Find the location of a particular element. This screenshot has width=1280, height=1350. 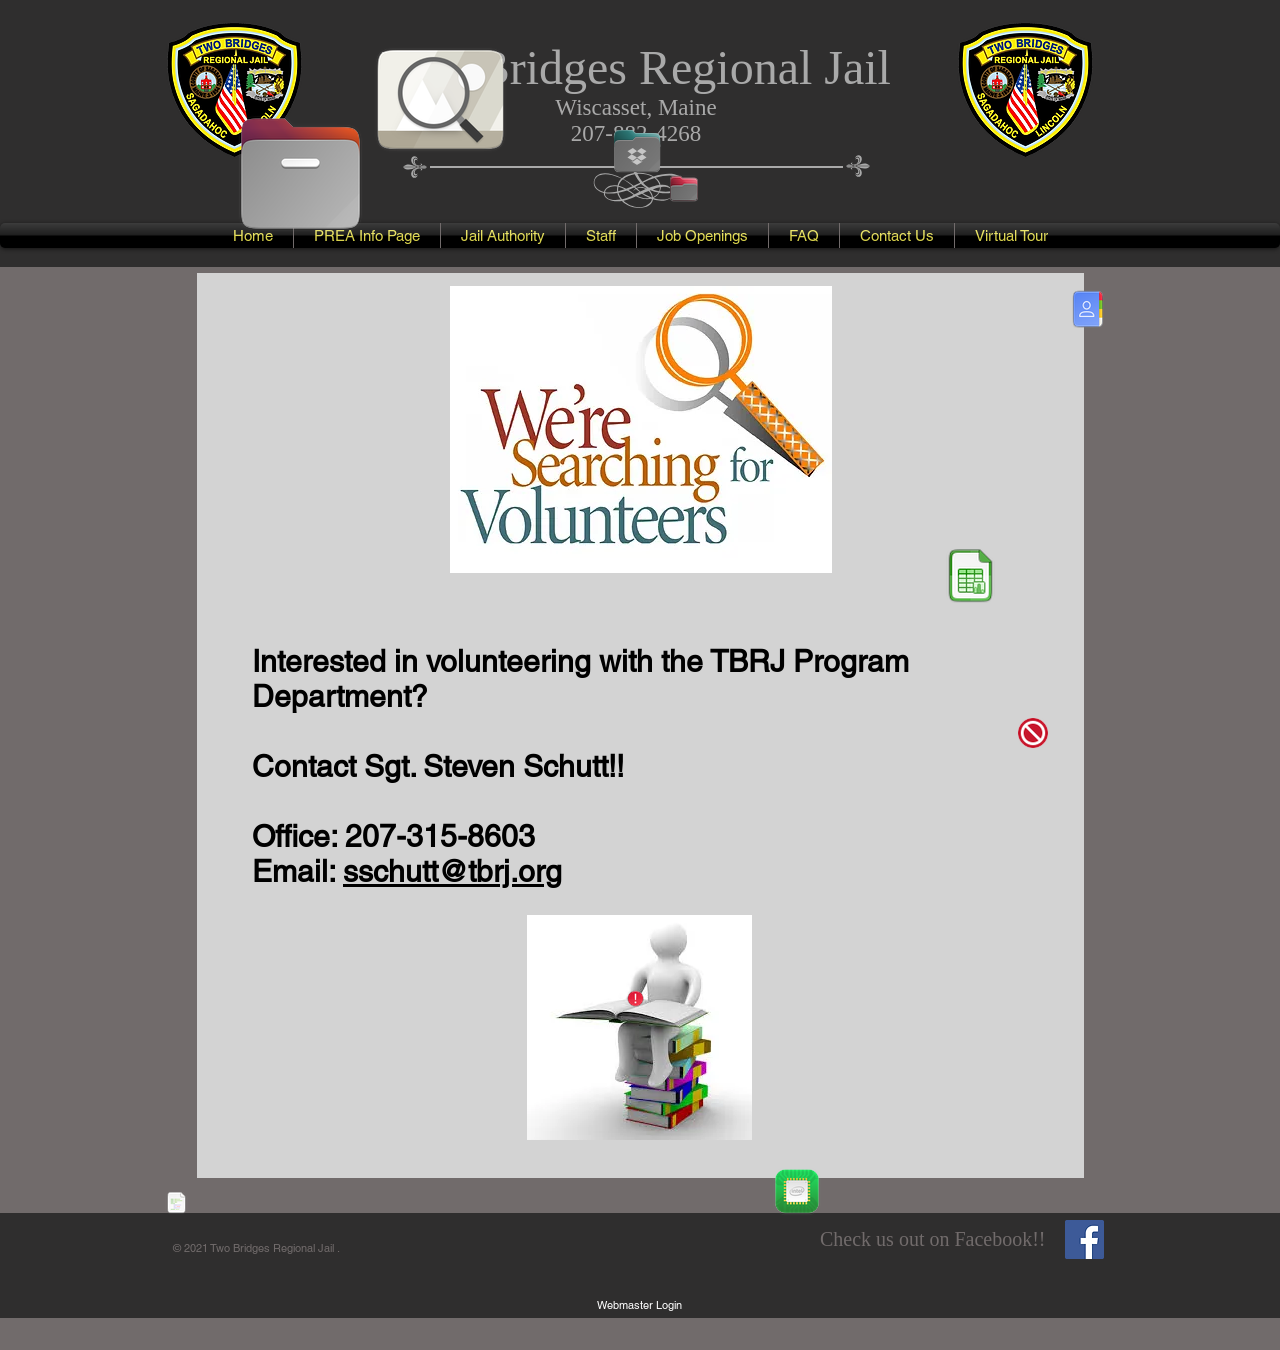

open your Dropbox synced folder is located at coordinates (637, 151).